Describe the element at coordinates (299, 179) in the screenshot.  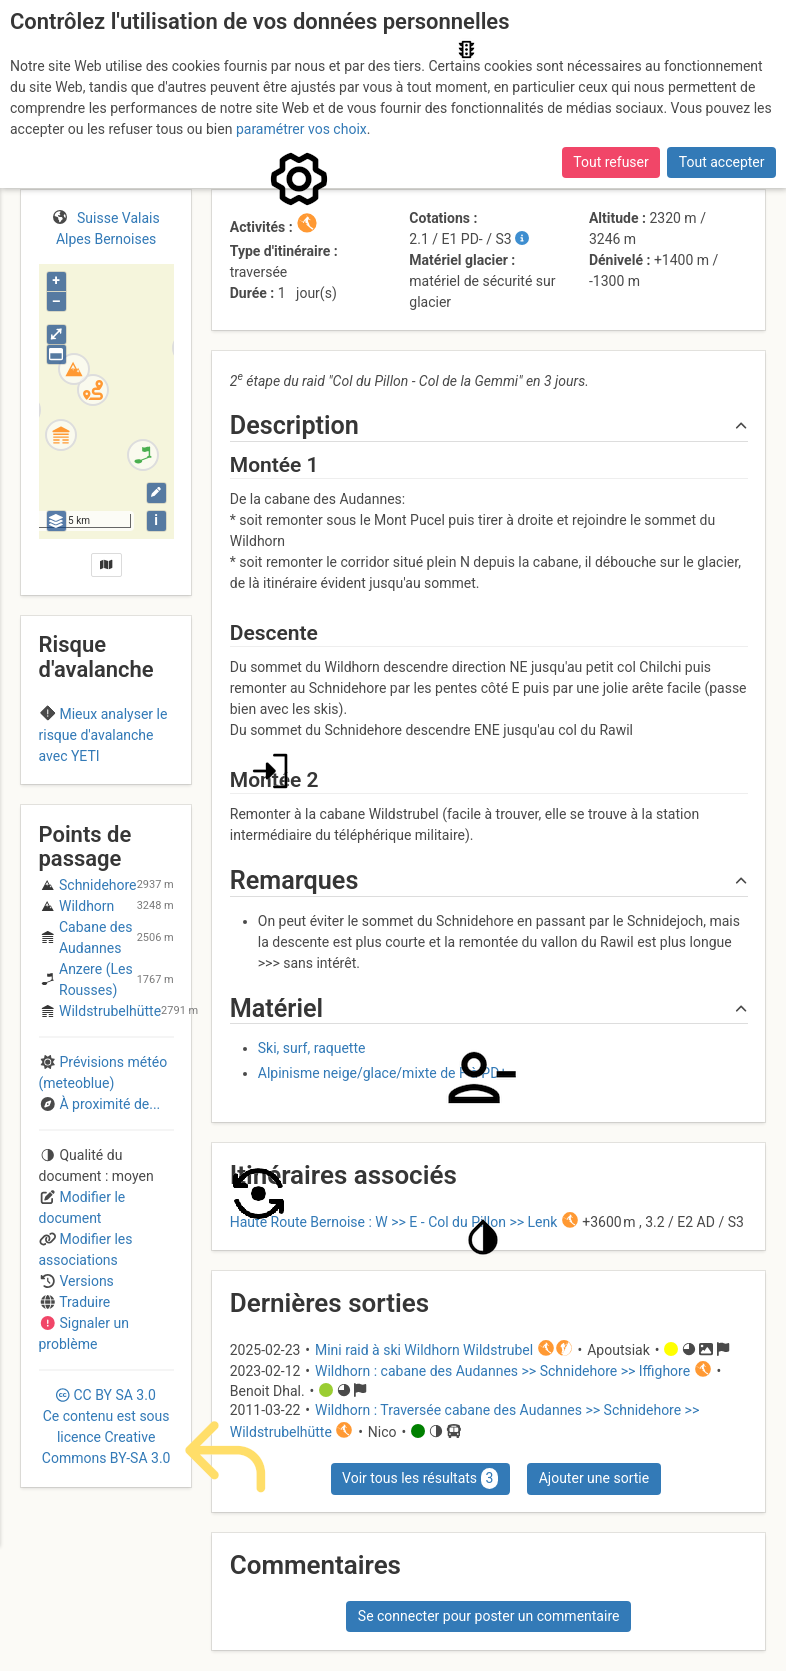
I see `access settings or preferences` at that location.